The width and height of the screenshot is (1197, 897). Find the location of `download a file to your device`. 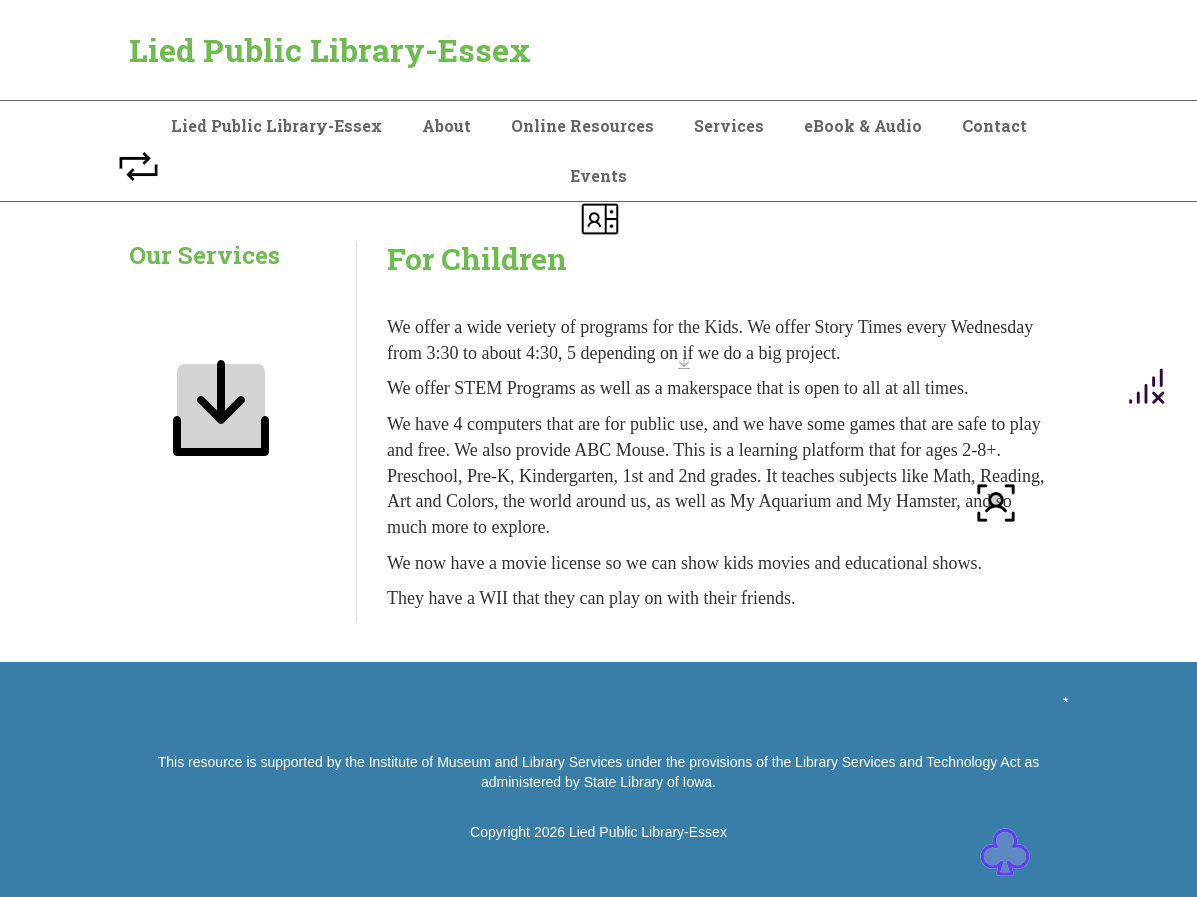

download a file to your device is located at coordinates (221, 412).